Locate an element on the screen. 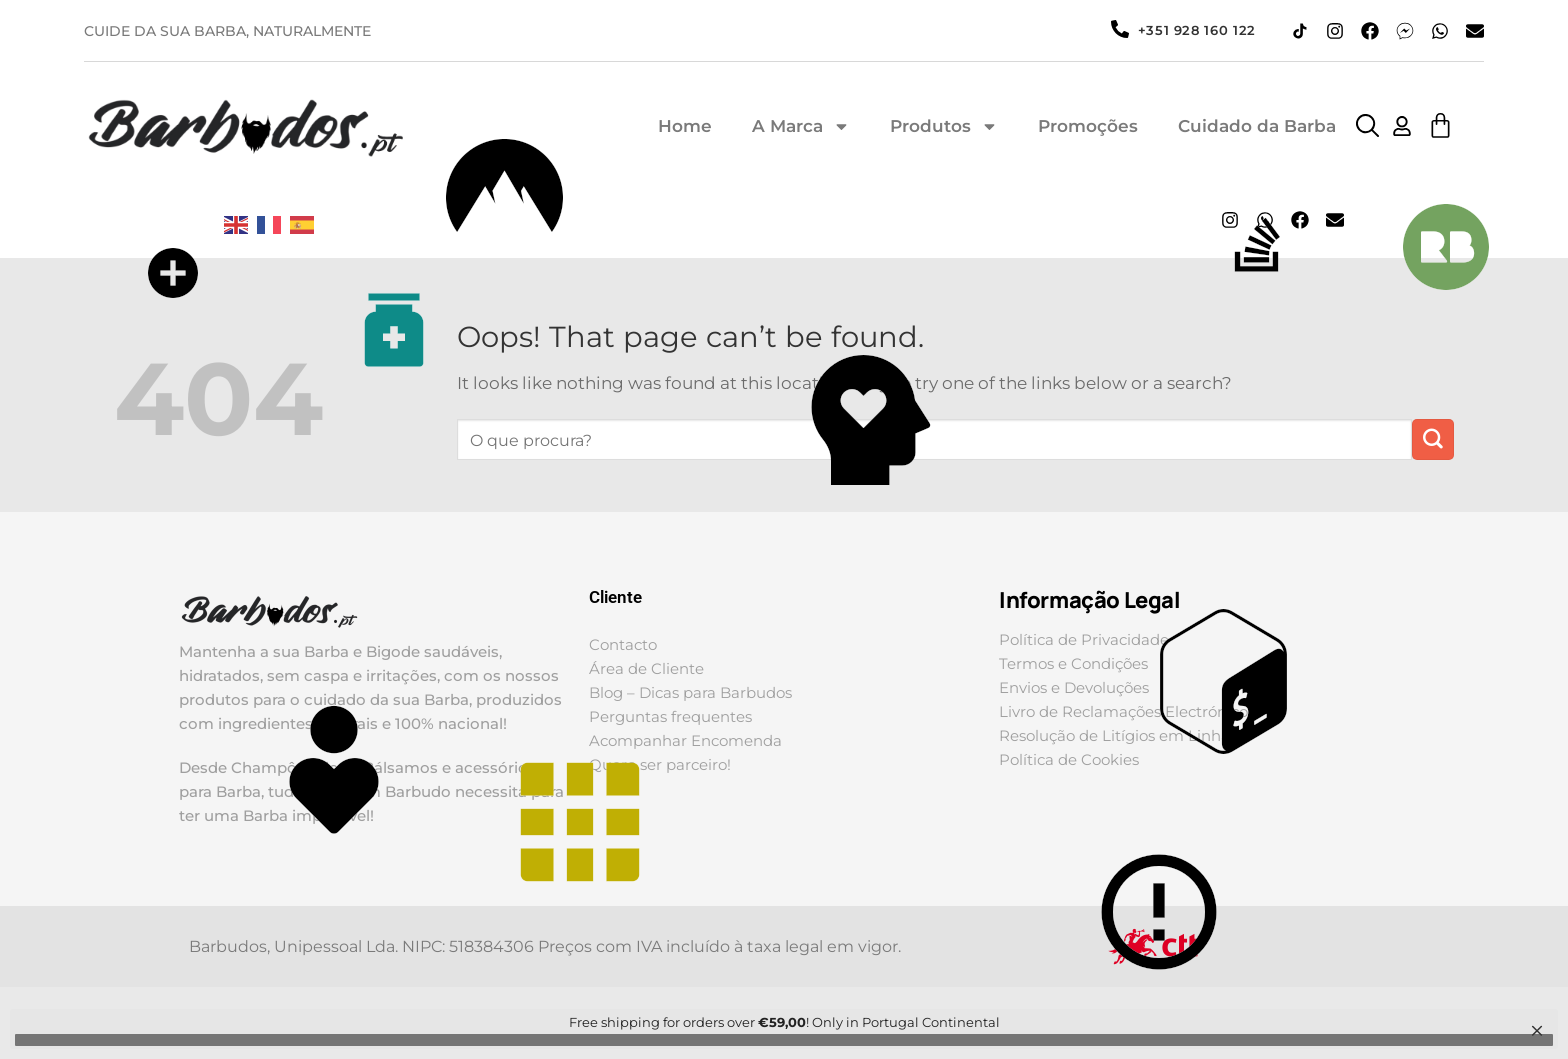 This screenshot has height=1059, width=1568. open the NordVPN app is located at coordinates (504, 185).